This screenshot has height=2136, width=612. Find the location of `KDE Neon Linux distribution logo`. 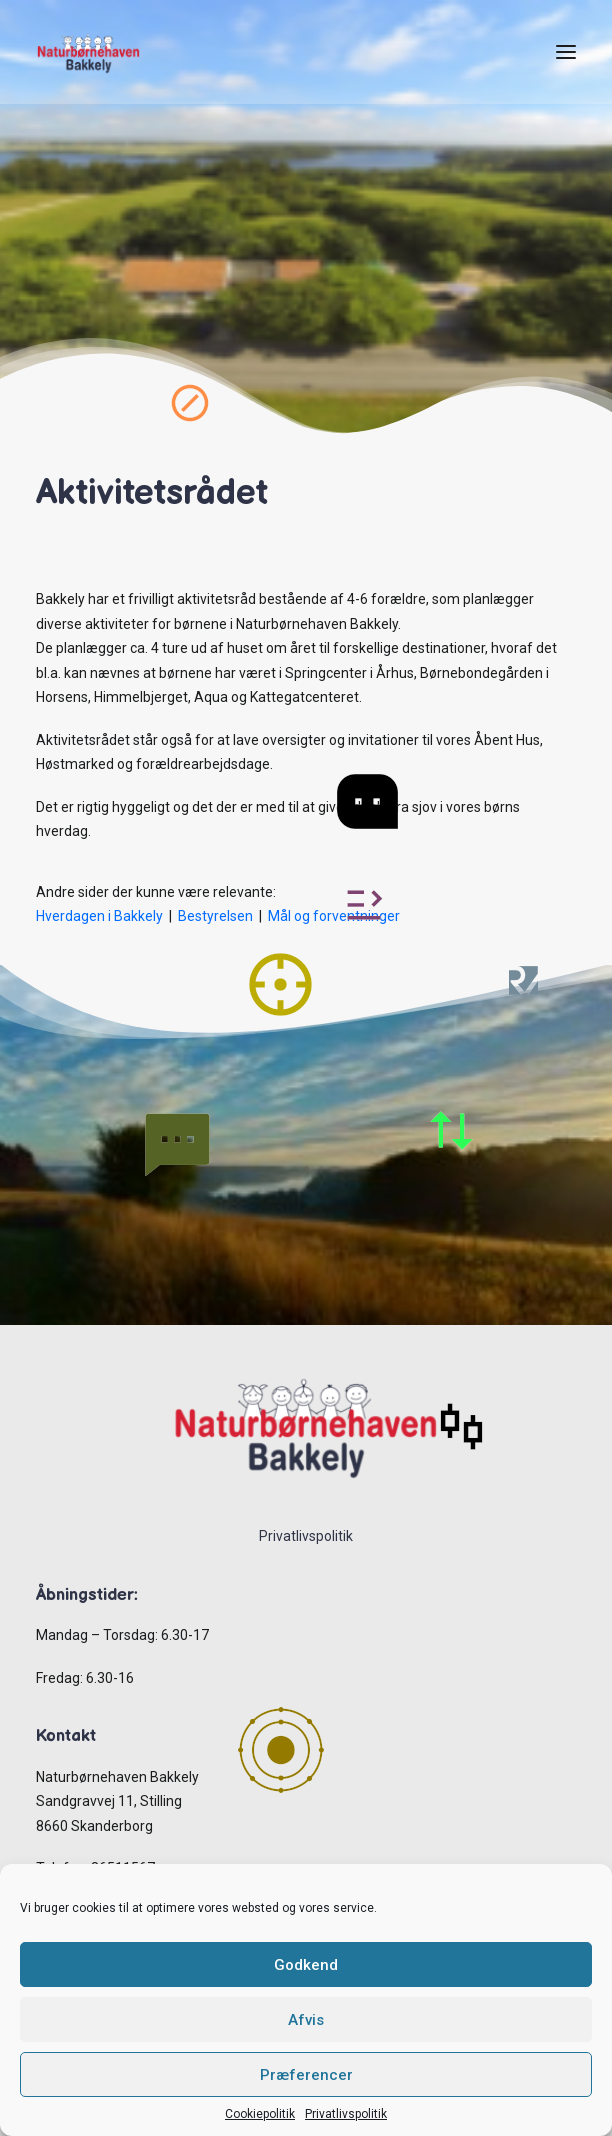

KDE Neon Linux distribution logo is located at coordinates (281, 1750).